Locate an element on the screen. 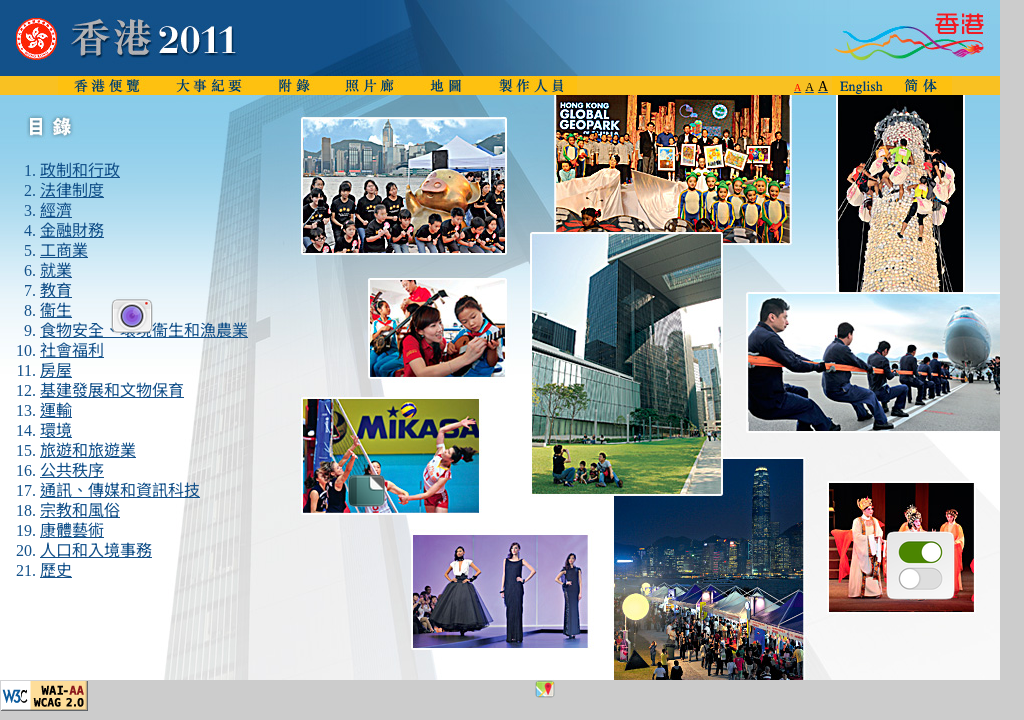  open gnome maps application is located at coordinates (545, 689).